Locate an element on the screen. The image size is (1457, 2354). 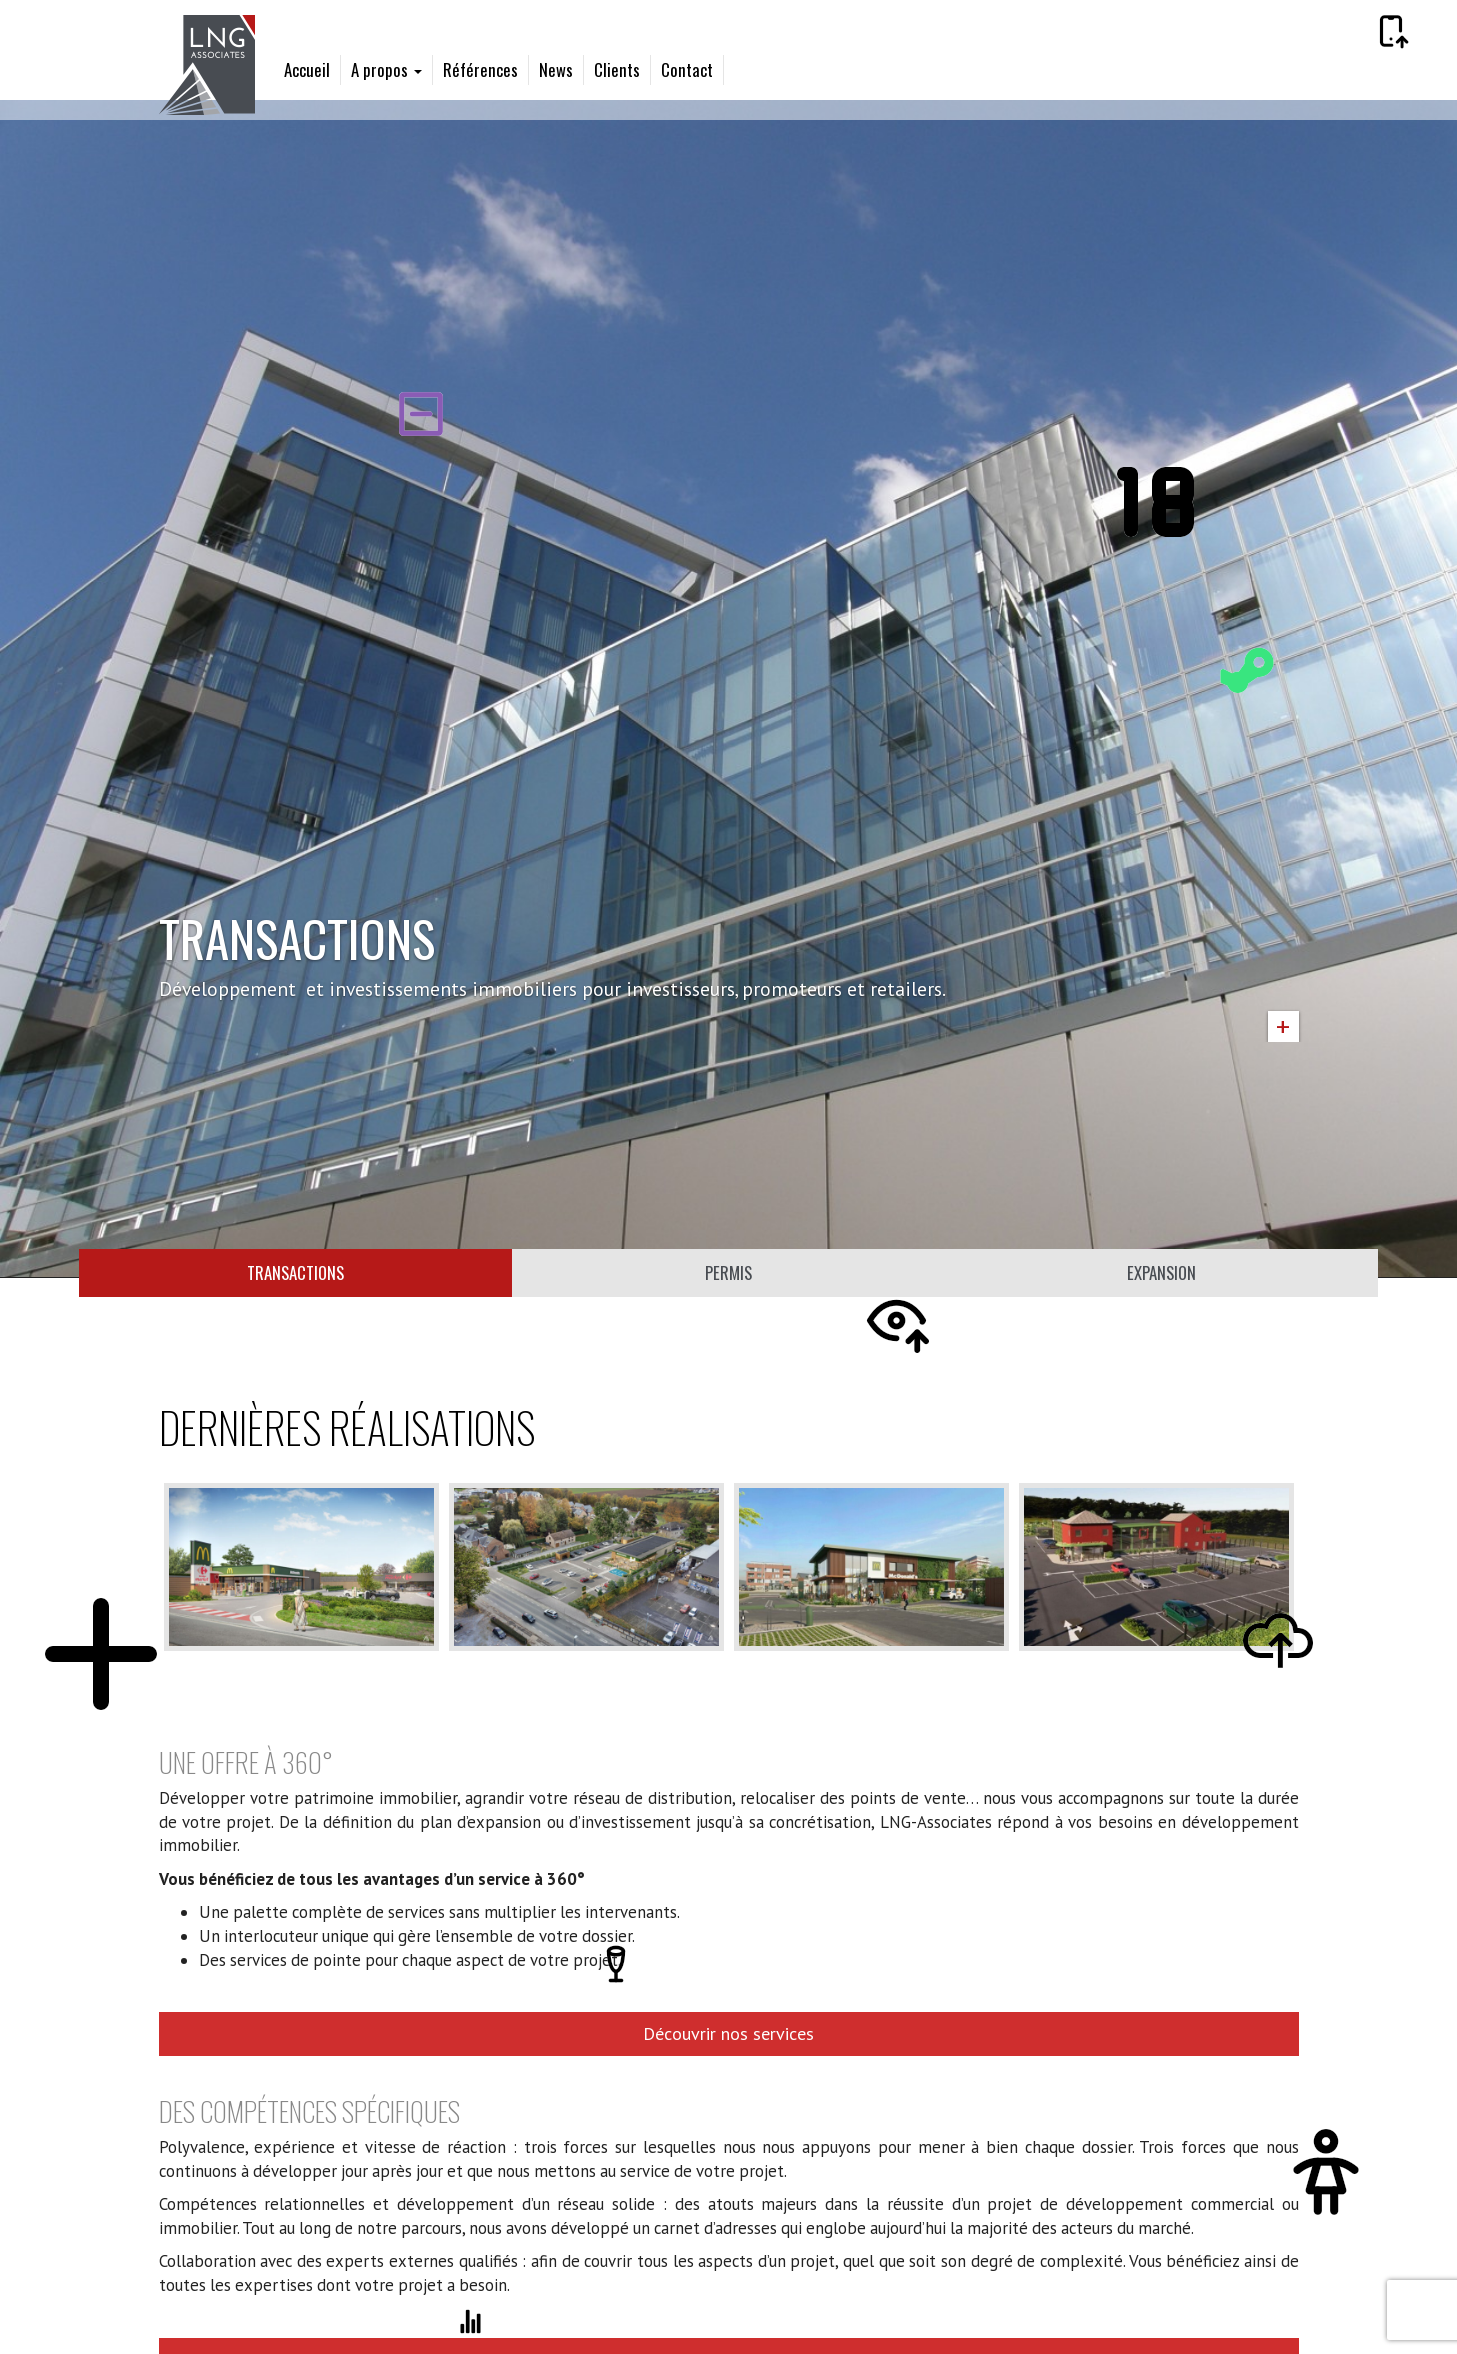
open Steam gaming platform is located at coordinates (1247, 669).